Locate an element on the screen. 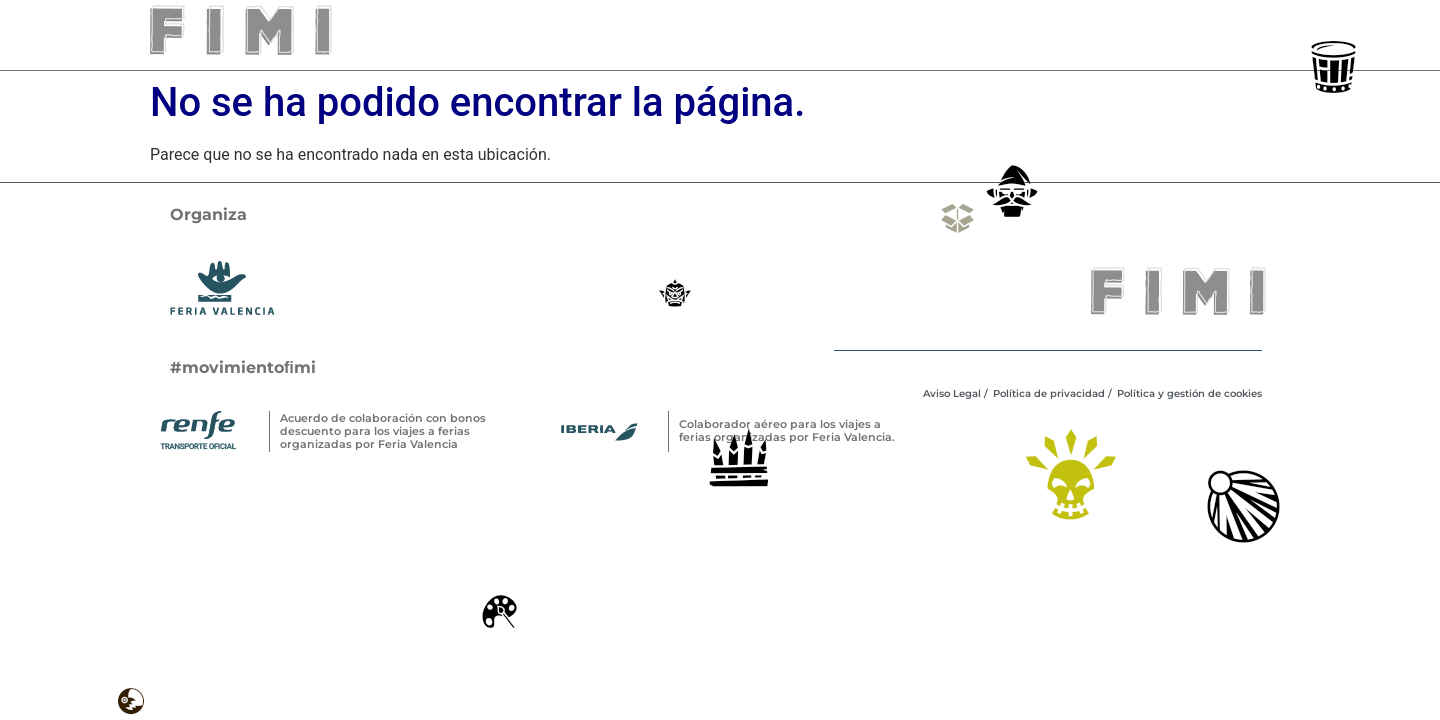  select orc character or race is located at coordinates (675, 293).